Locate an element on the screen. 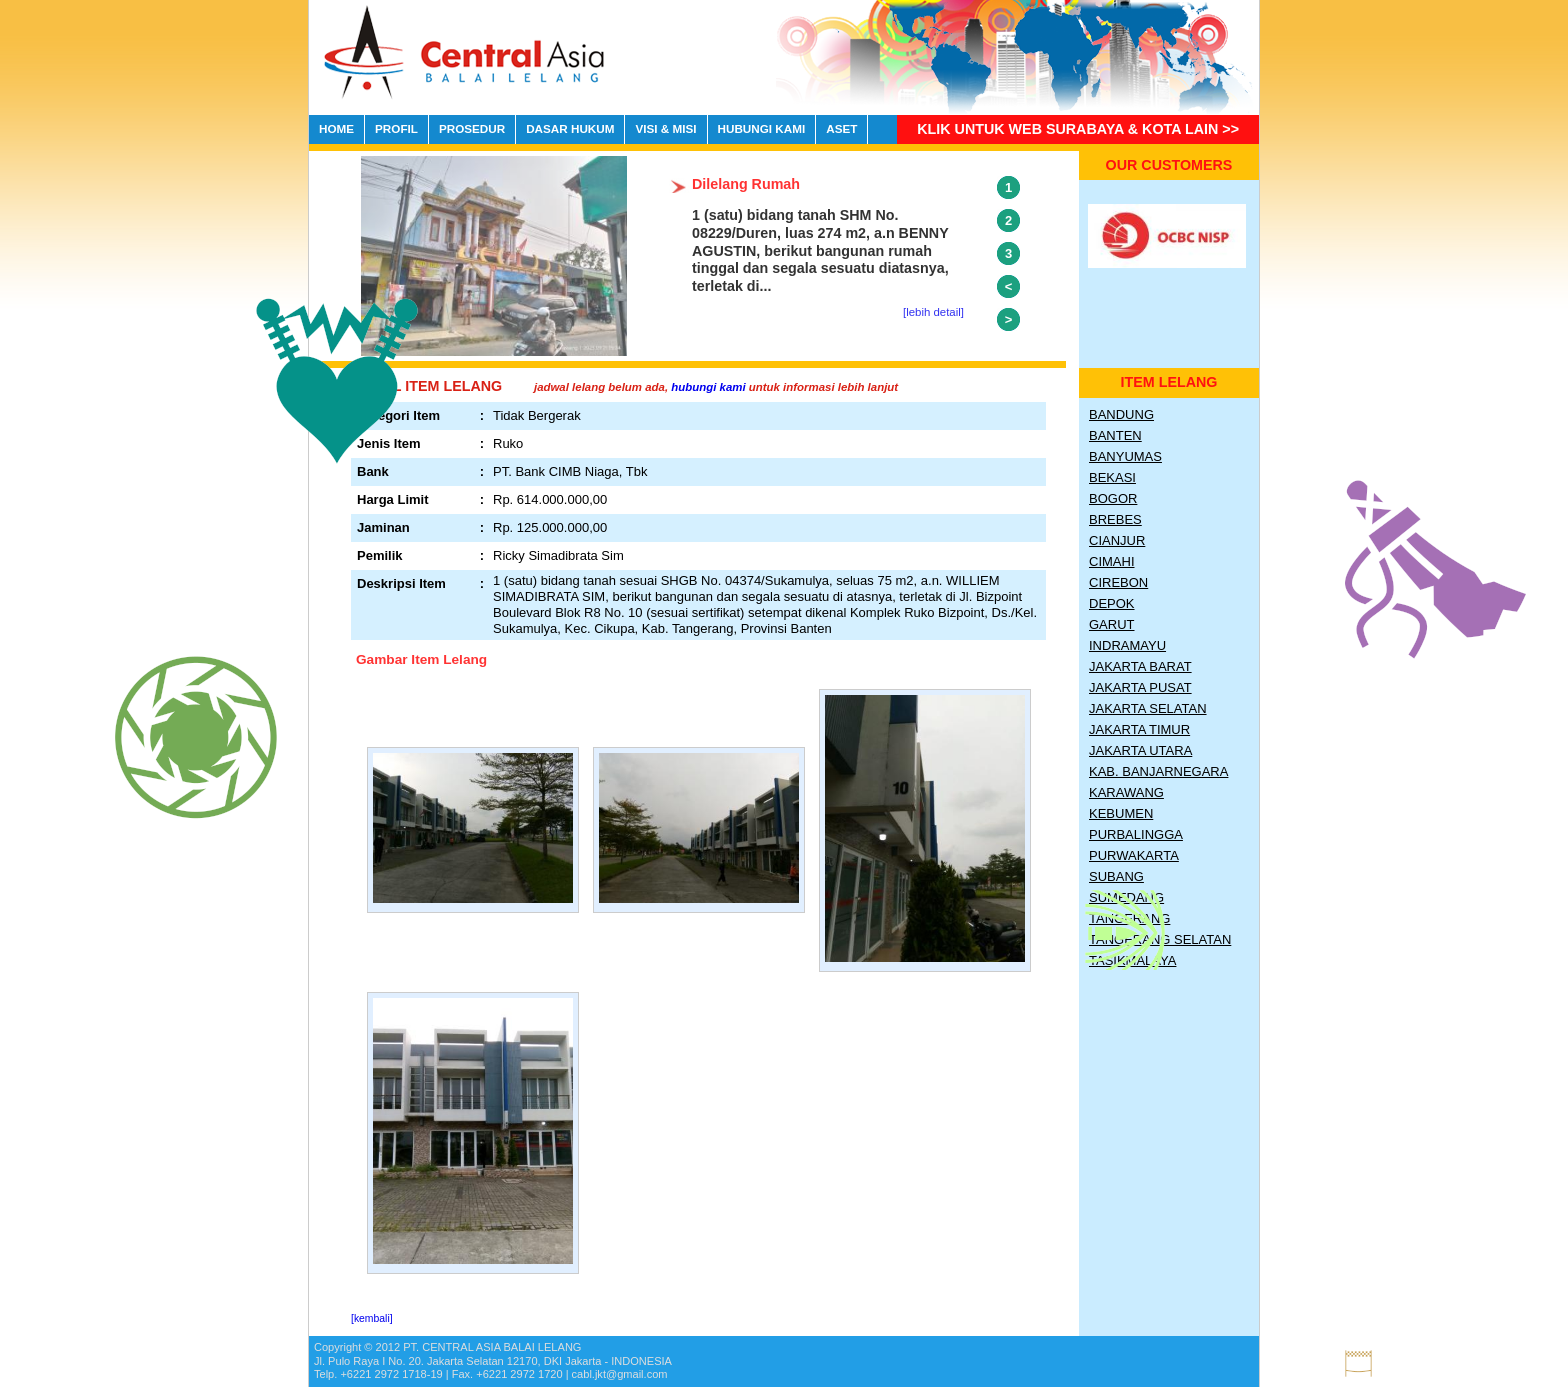 The image size is (1568, 1387). view health or vitality status in a game is located at coordinates (337, 381).